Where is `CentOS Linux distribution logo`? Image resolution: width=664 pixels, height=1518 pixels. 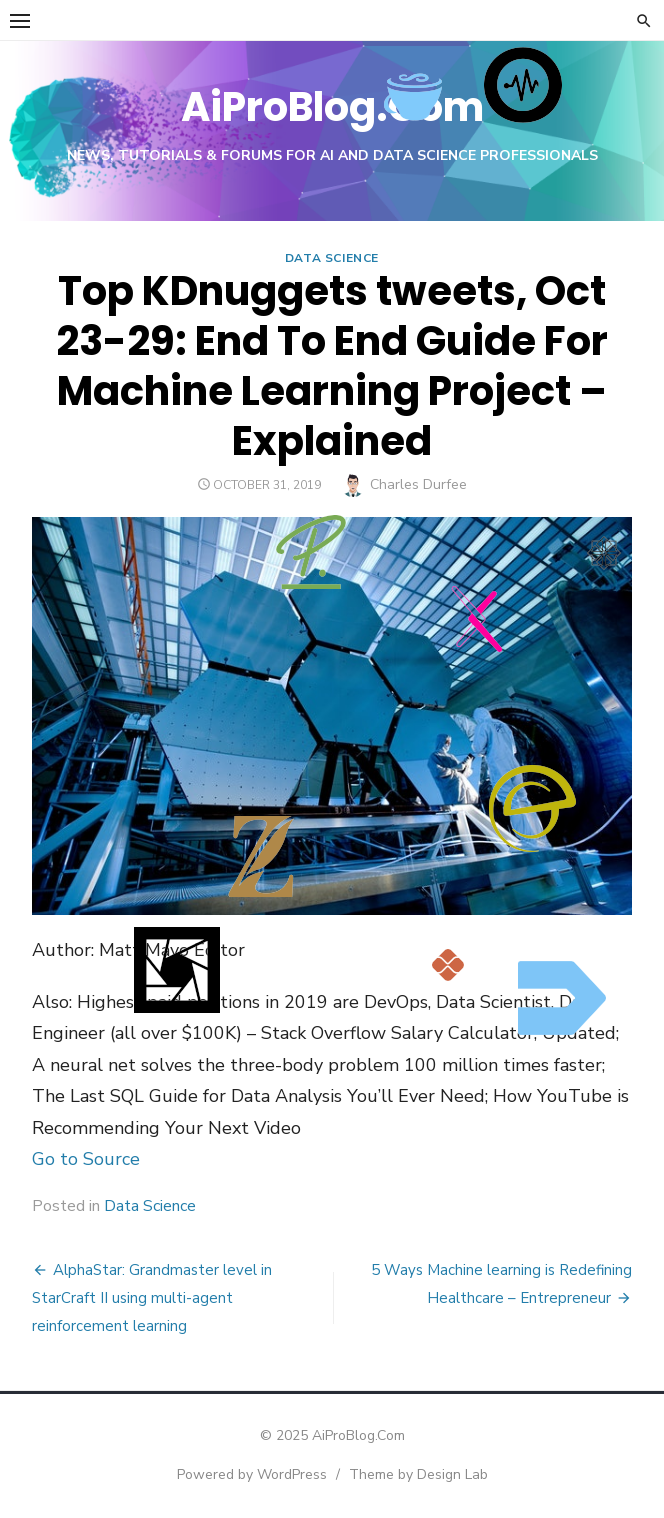
CentOS Linux distribution logo is located at coordinates (604, 553).